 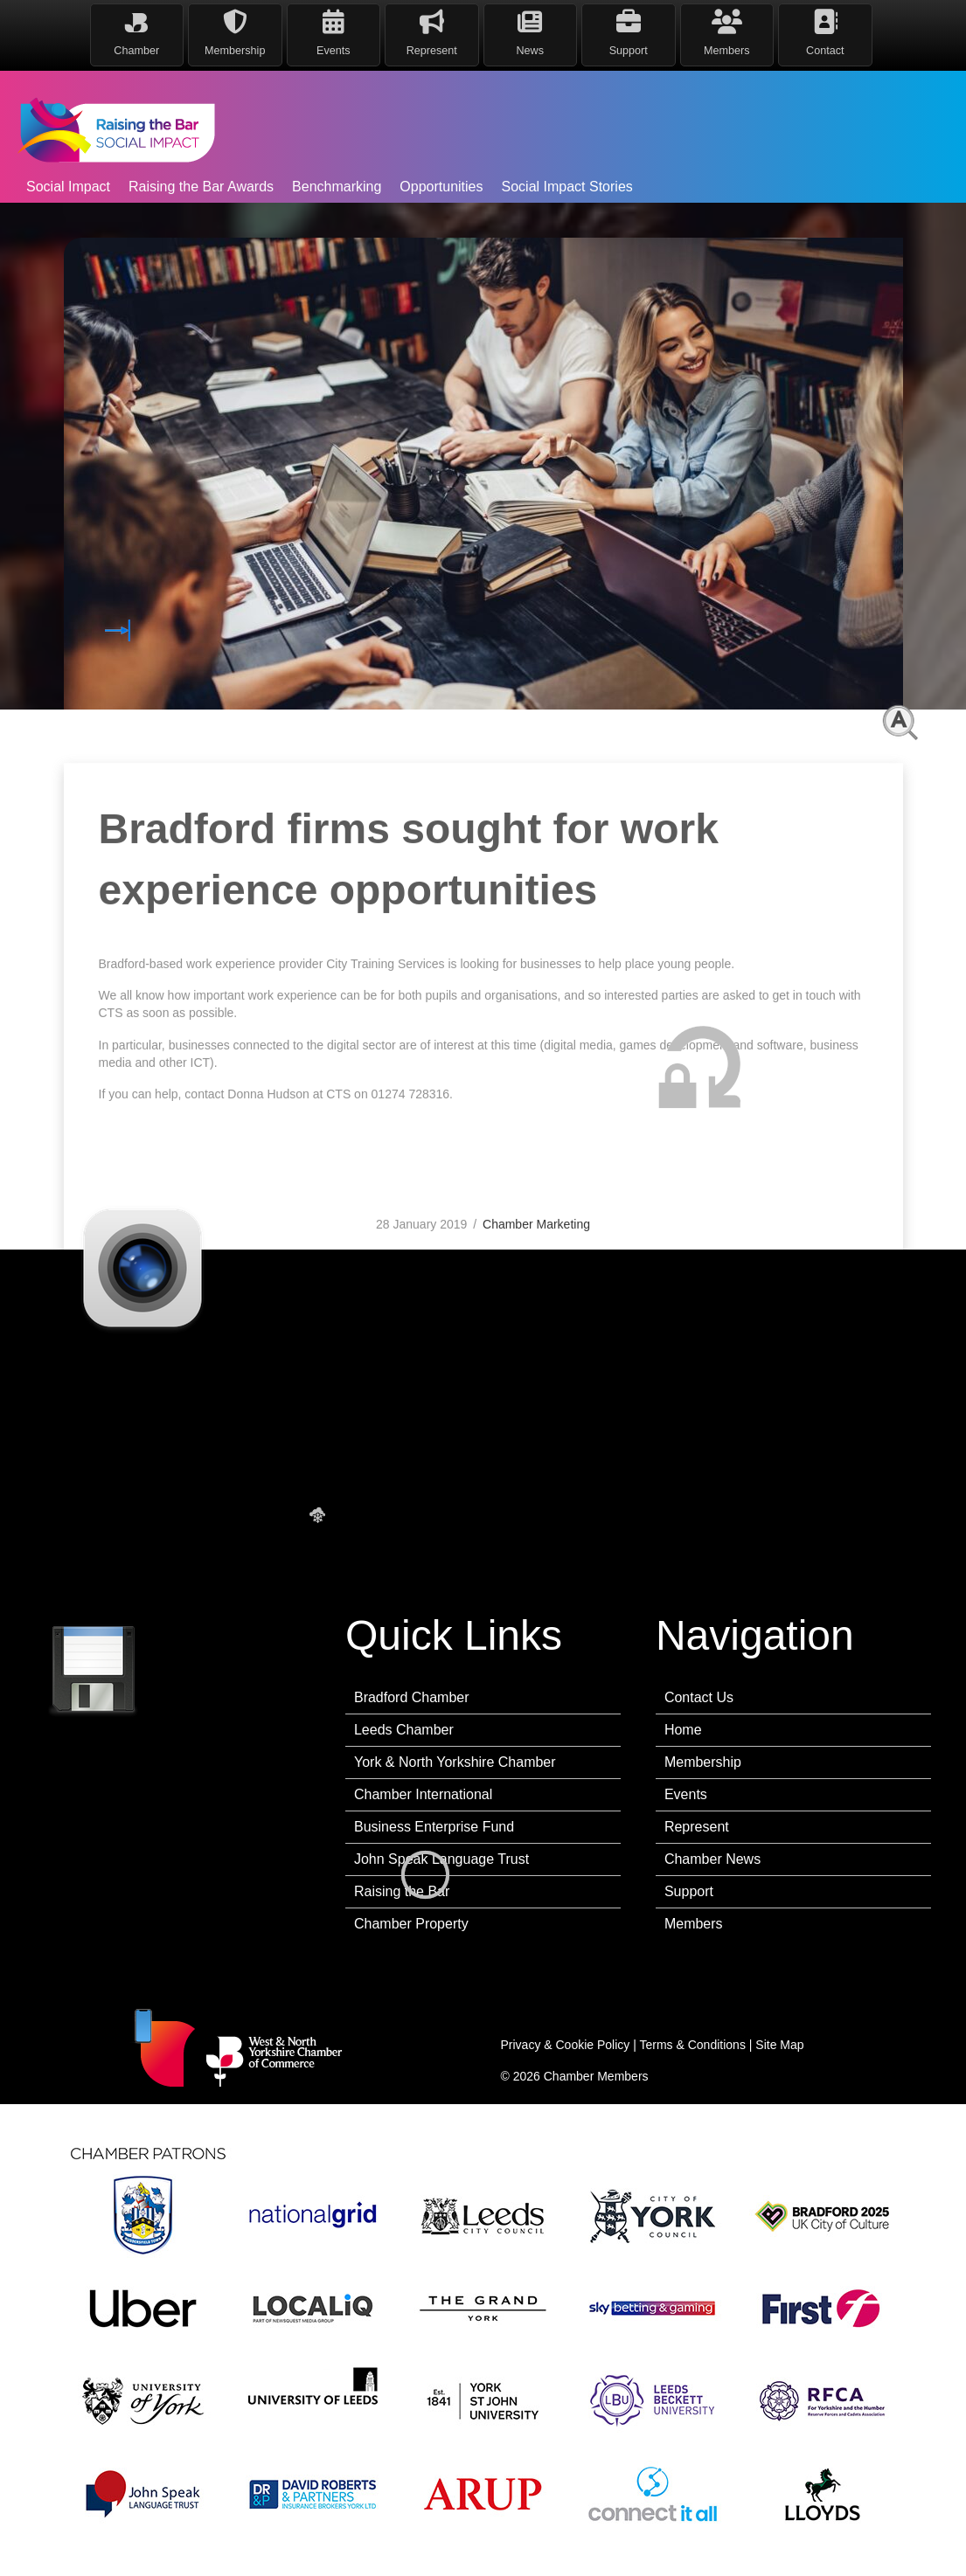 What do you see at coordinates (95, 1671) in the screenshot?
I see `save the current file or document` at bounding box center [95, 1671].